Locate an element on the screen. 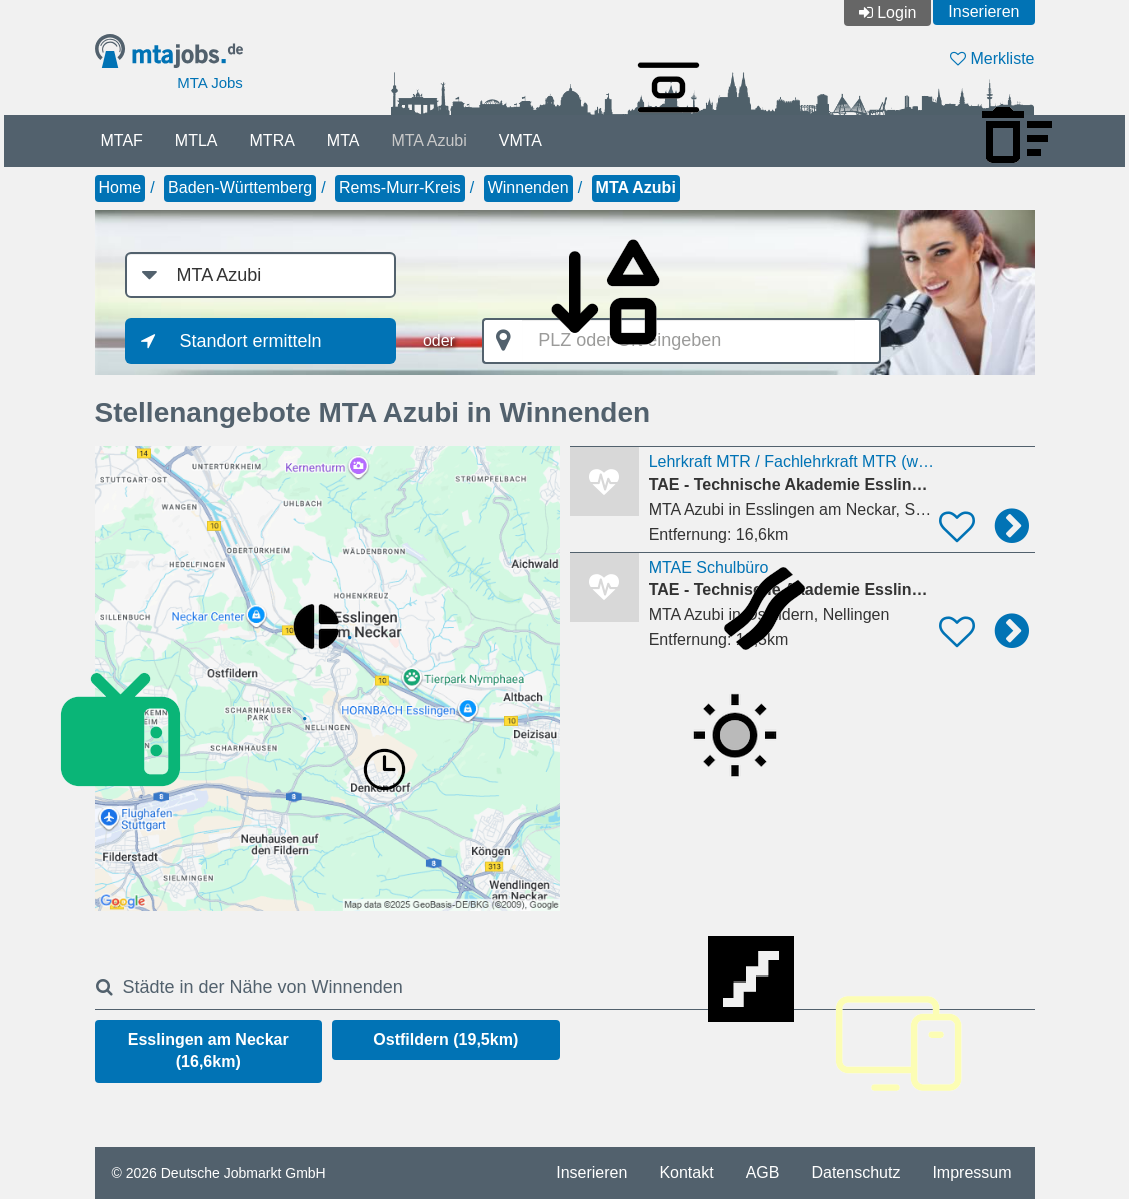 The width and height of the screenshot is (1129, 1199). view time or clock settings is located at coordinates (384, 769).